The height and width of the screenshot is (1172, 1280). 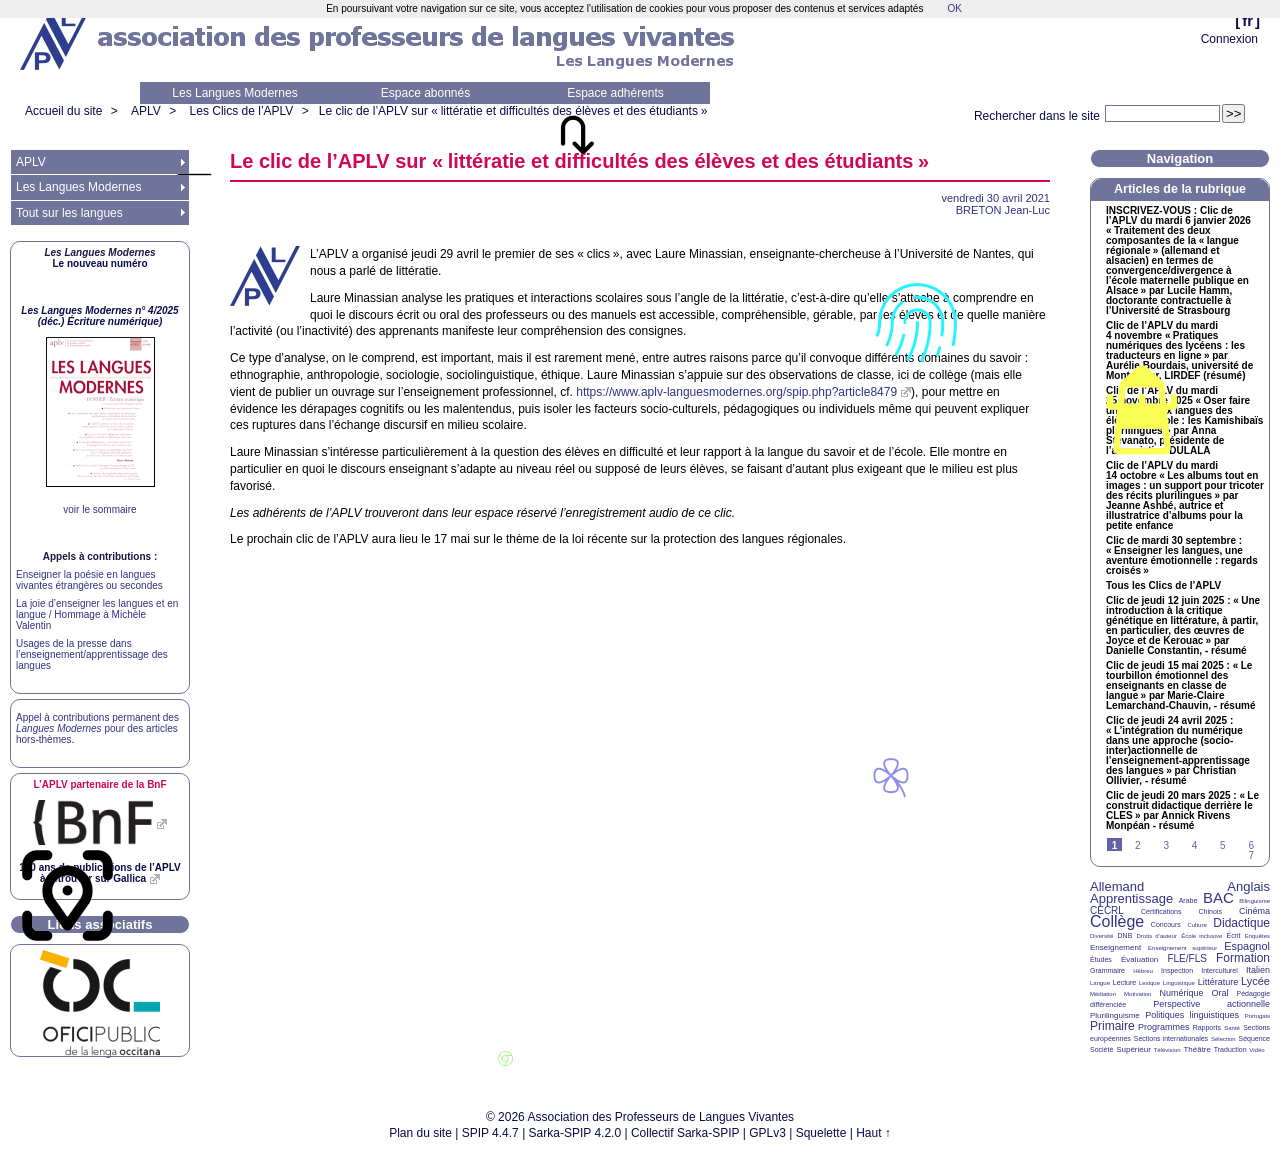 I want to click on indicates luck or bonus feature, so click(x=891, y=777).